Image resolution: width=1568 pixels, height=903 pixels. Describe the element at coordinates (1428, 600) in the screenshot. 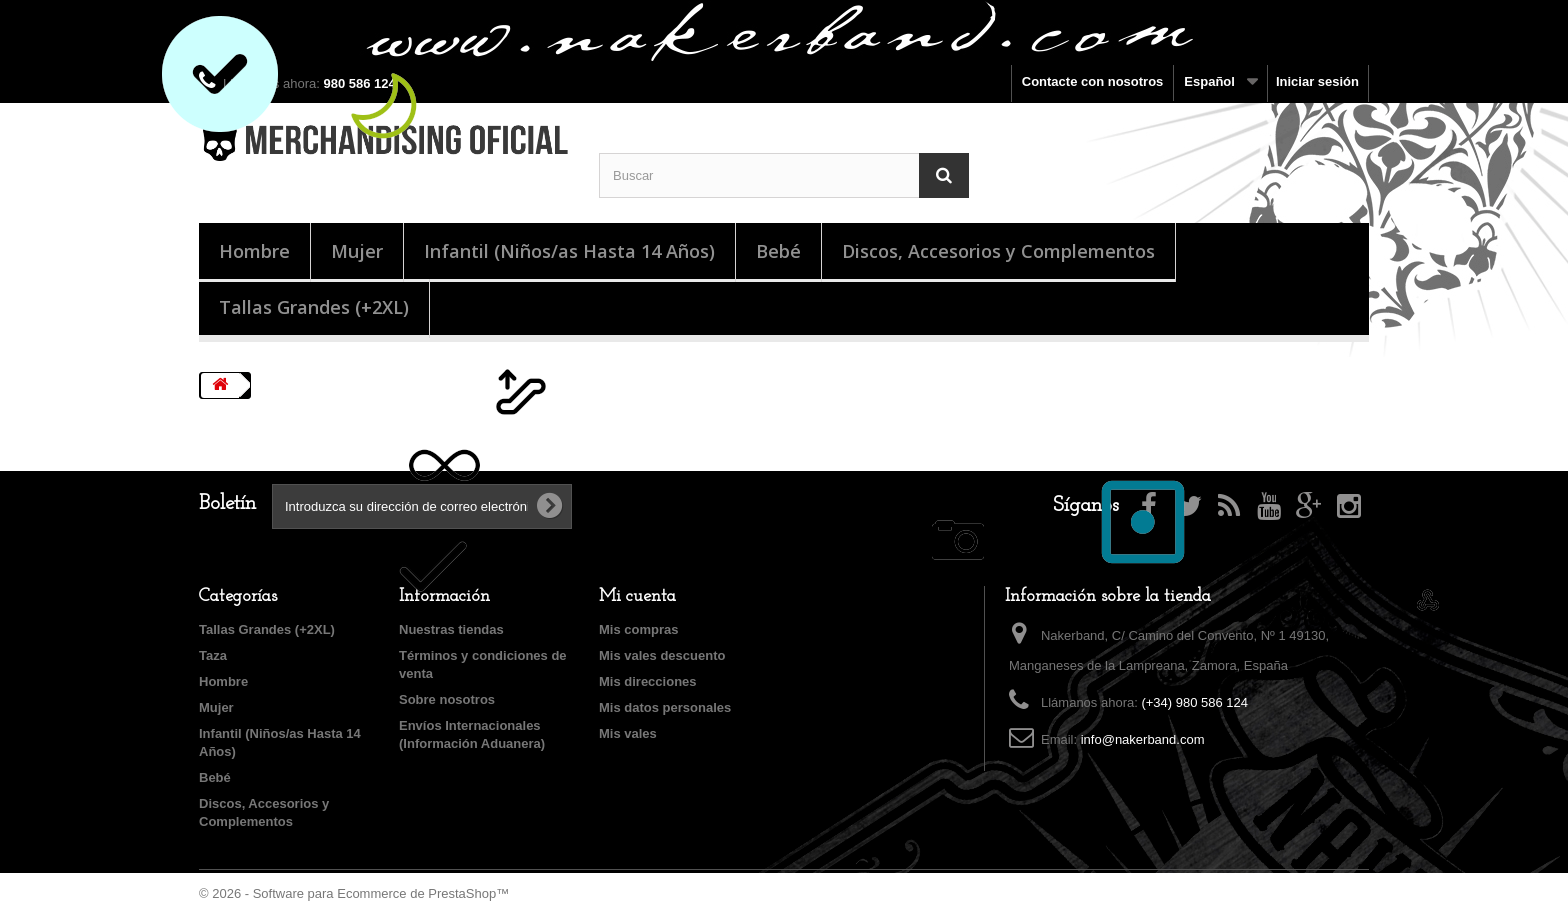

I see `configure webhook integrations` at that location.